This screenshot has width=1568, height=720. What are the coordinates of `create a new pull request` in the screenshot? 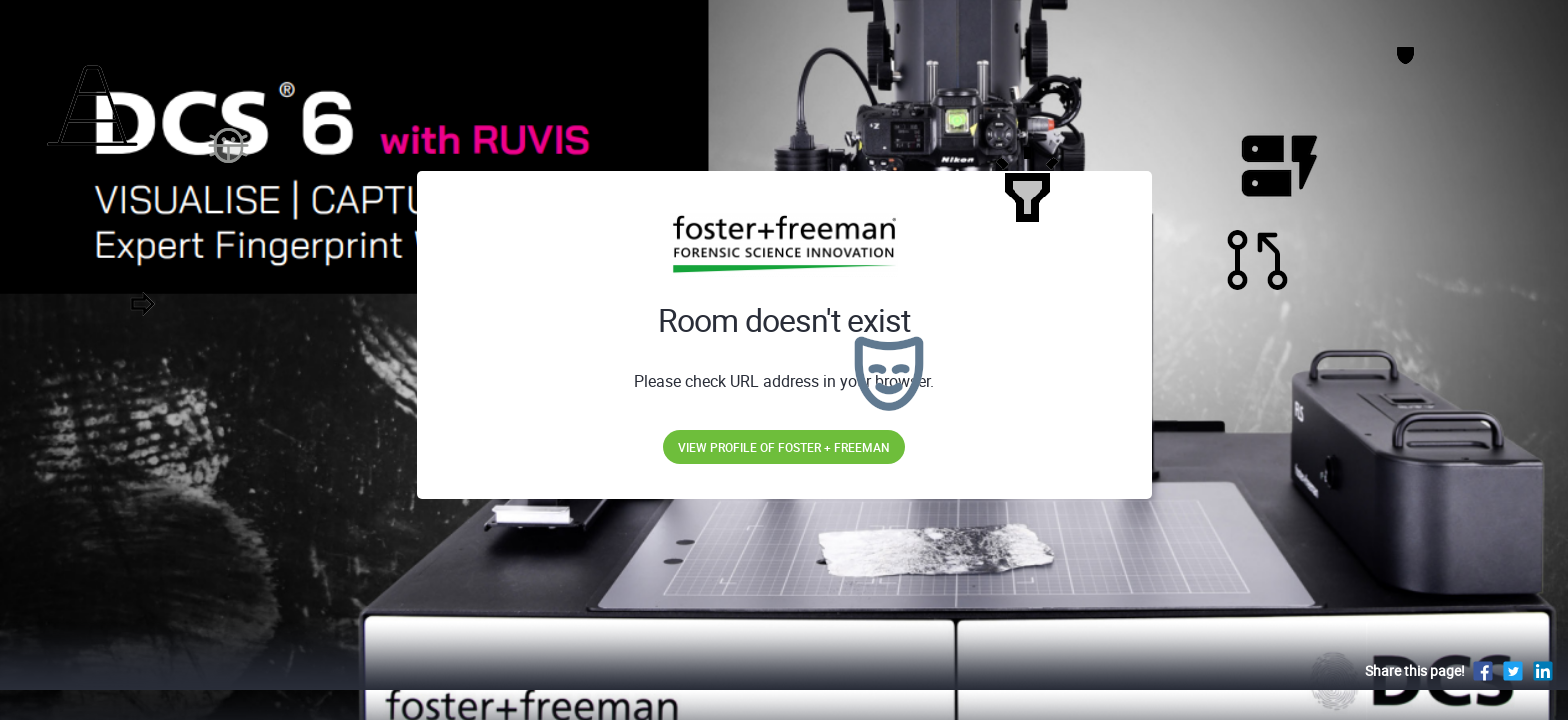 It's located at (1255, 260).